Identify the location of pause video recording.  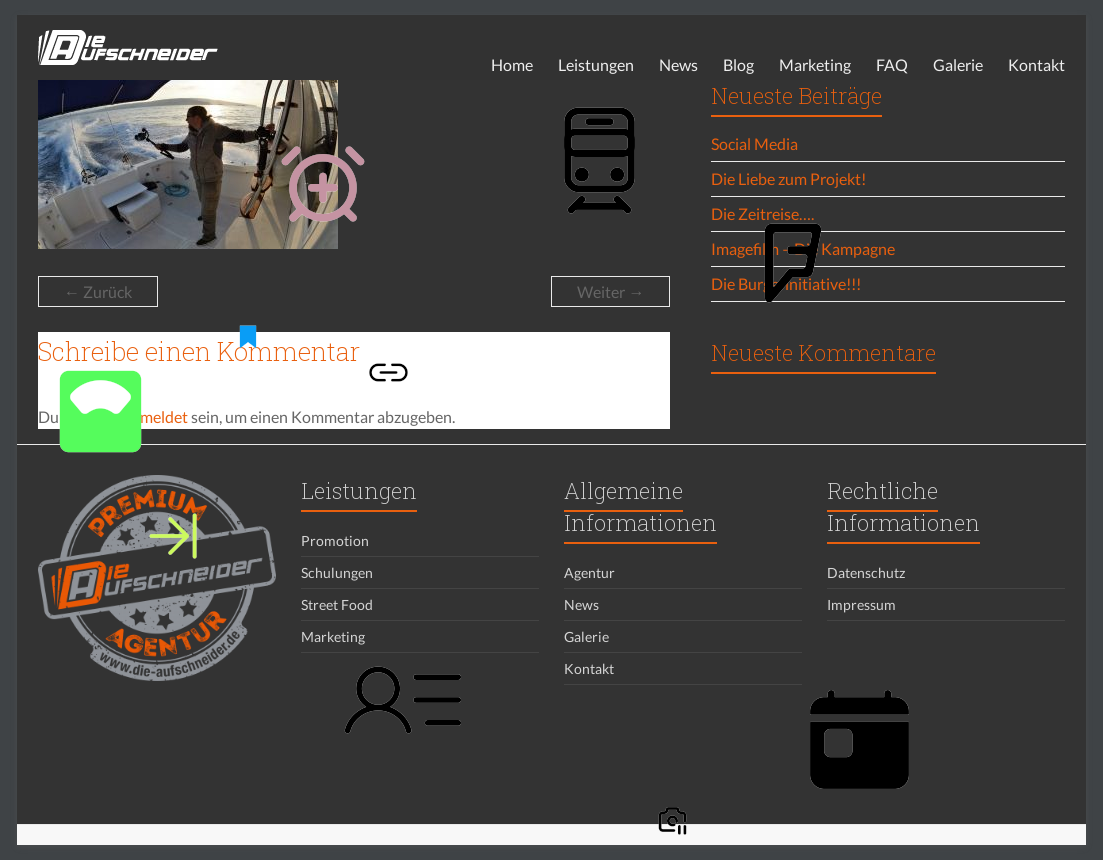
(672, 819).